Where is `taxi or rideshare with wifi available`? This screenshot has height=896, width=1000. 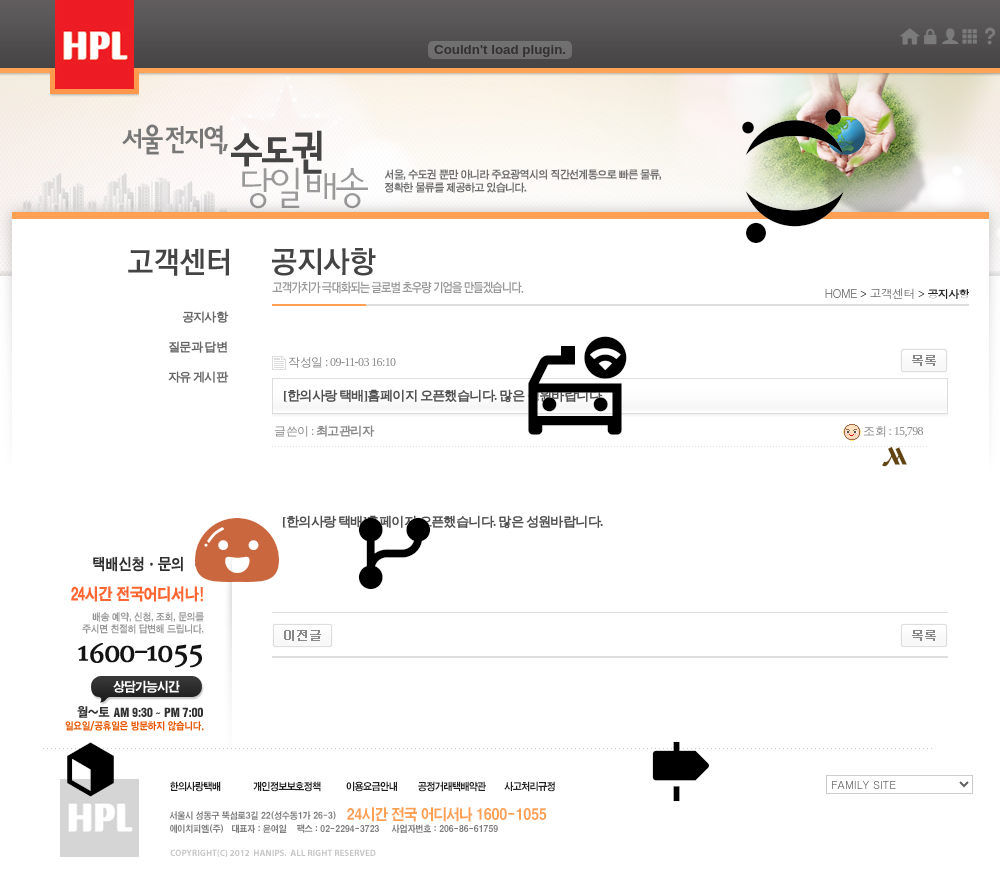 taxi or rideshare with wifi available is located at coordinates (575, 388).